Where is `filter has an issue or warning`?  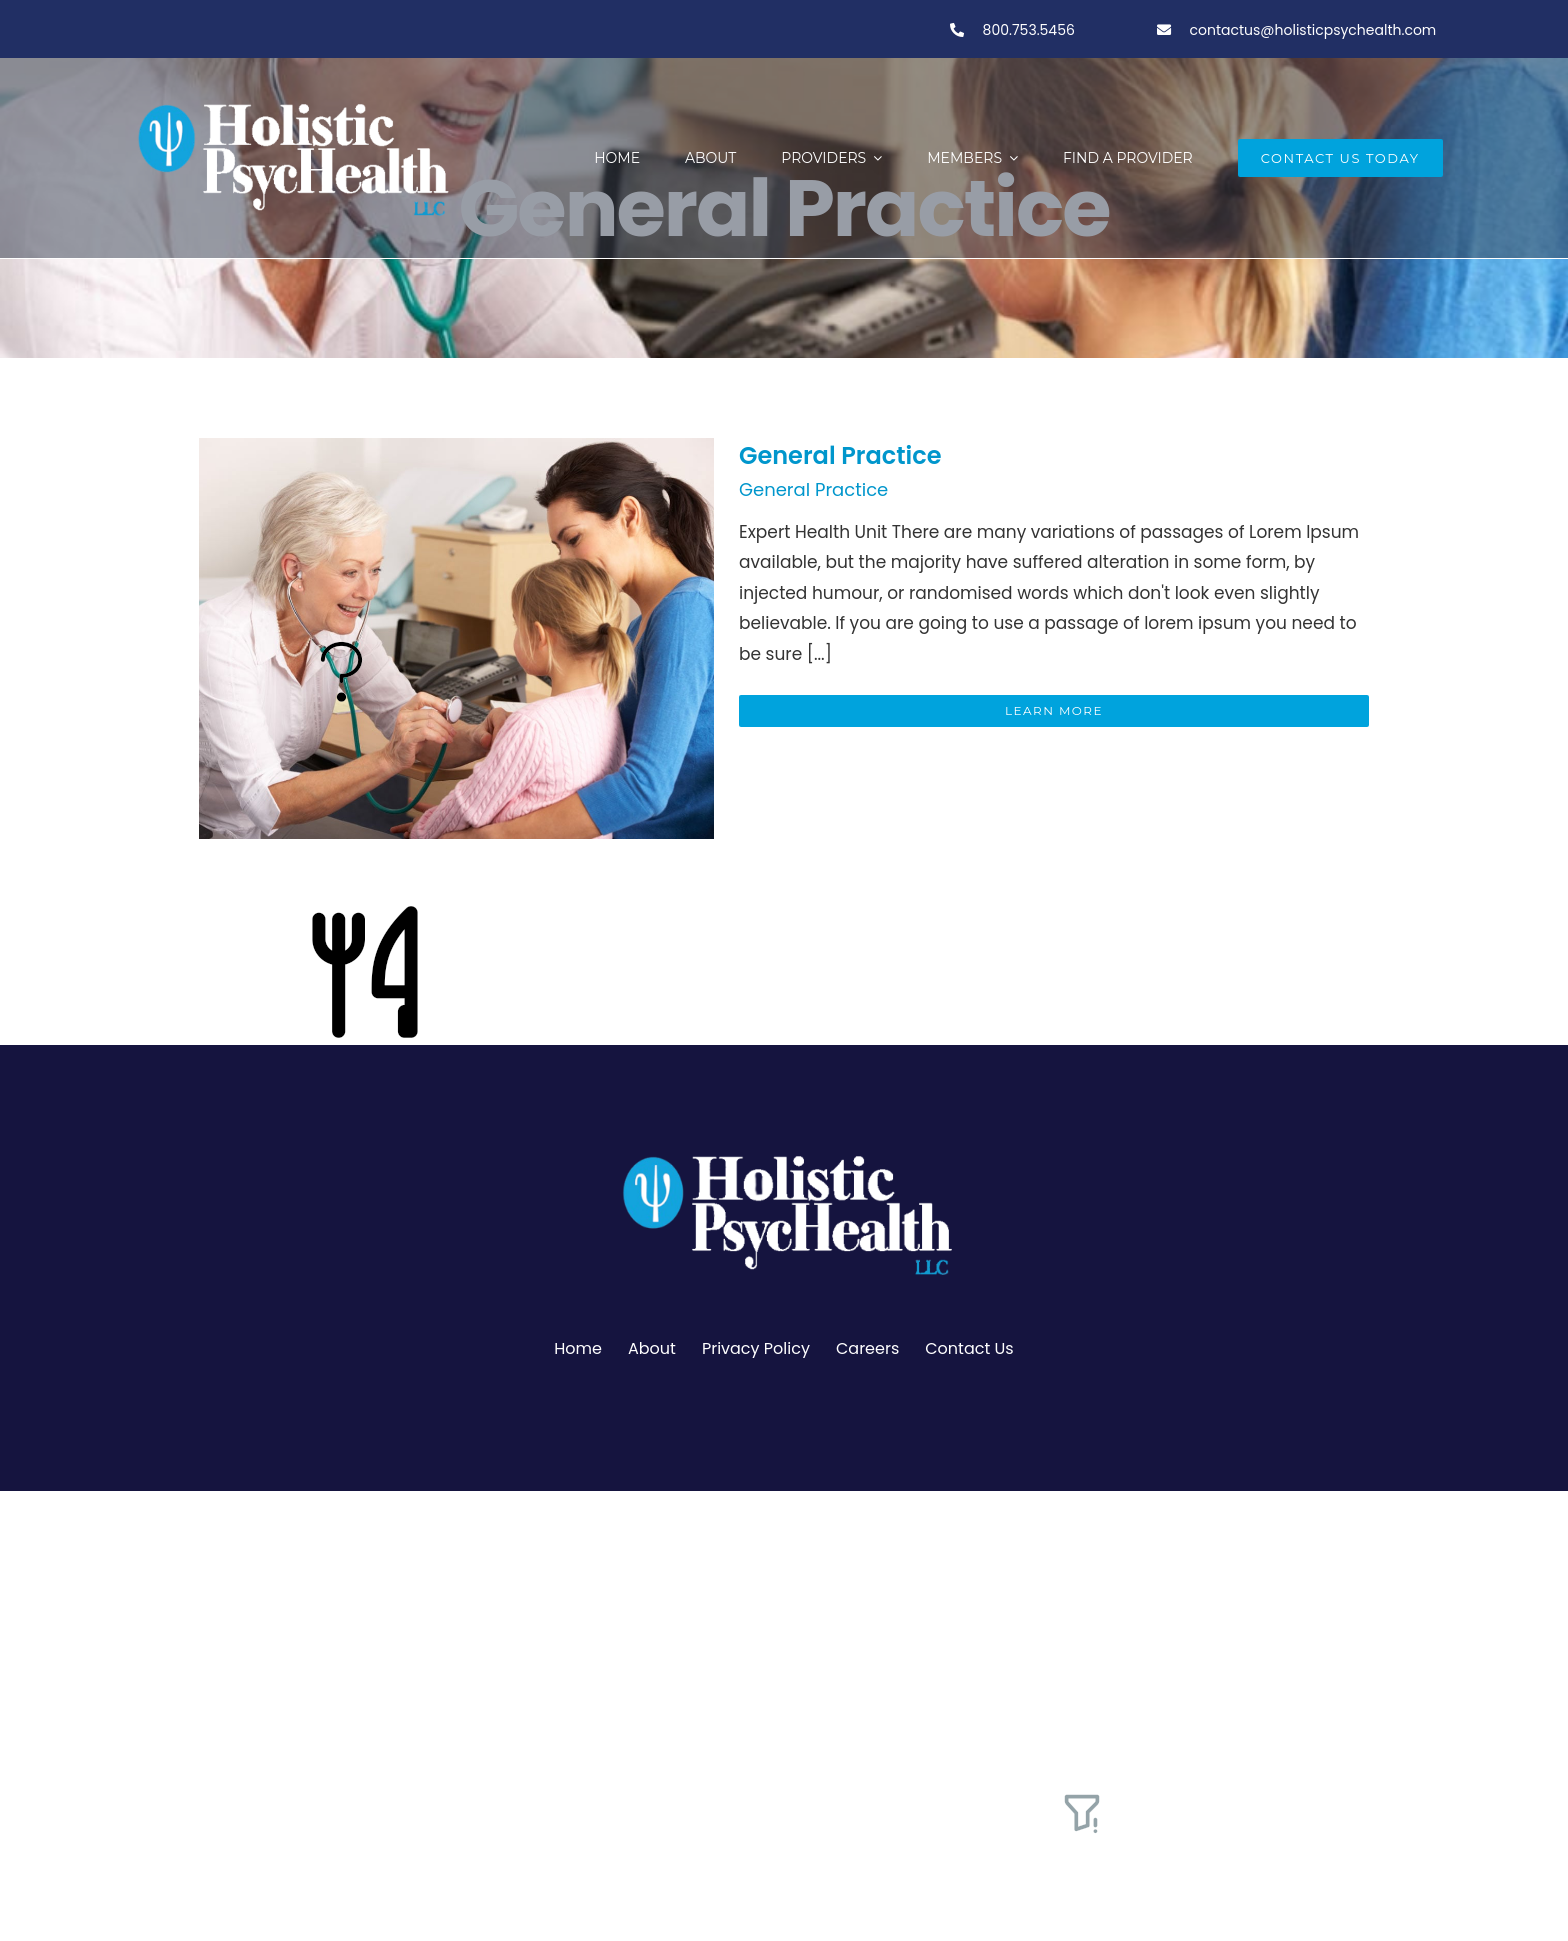 filter has an issue or warning is located at coordinates (1082, 1812).